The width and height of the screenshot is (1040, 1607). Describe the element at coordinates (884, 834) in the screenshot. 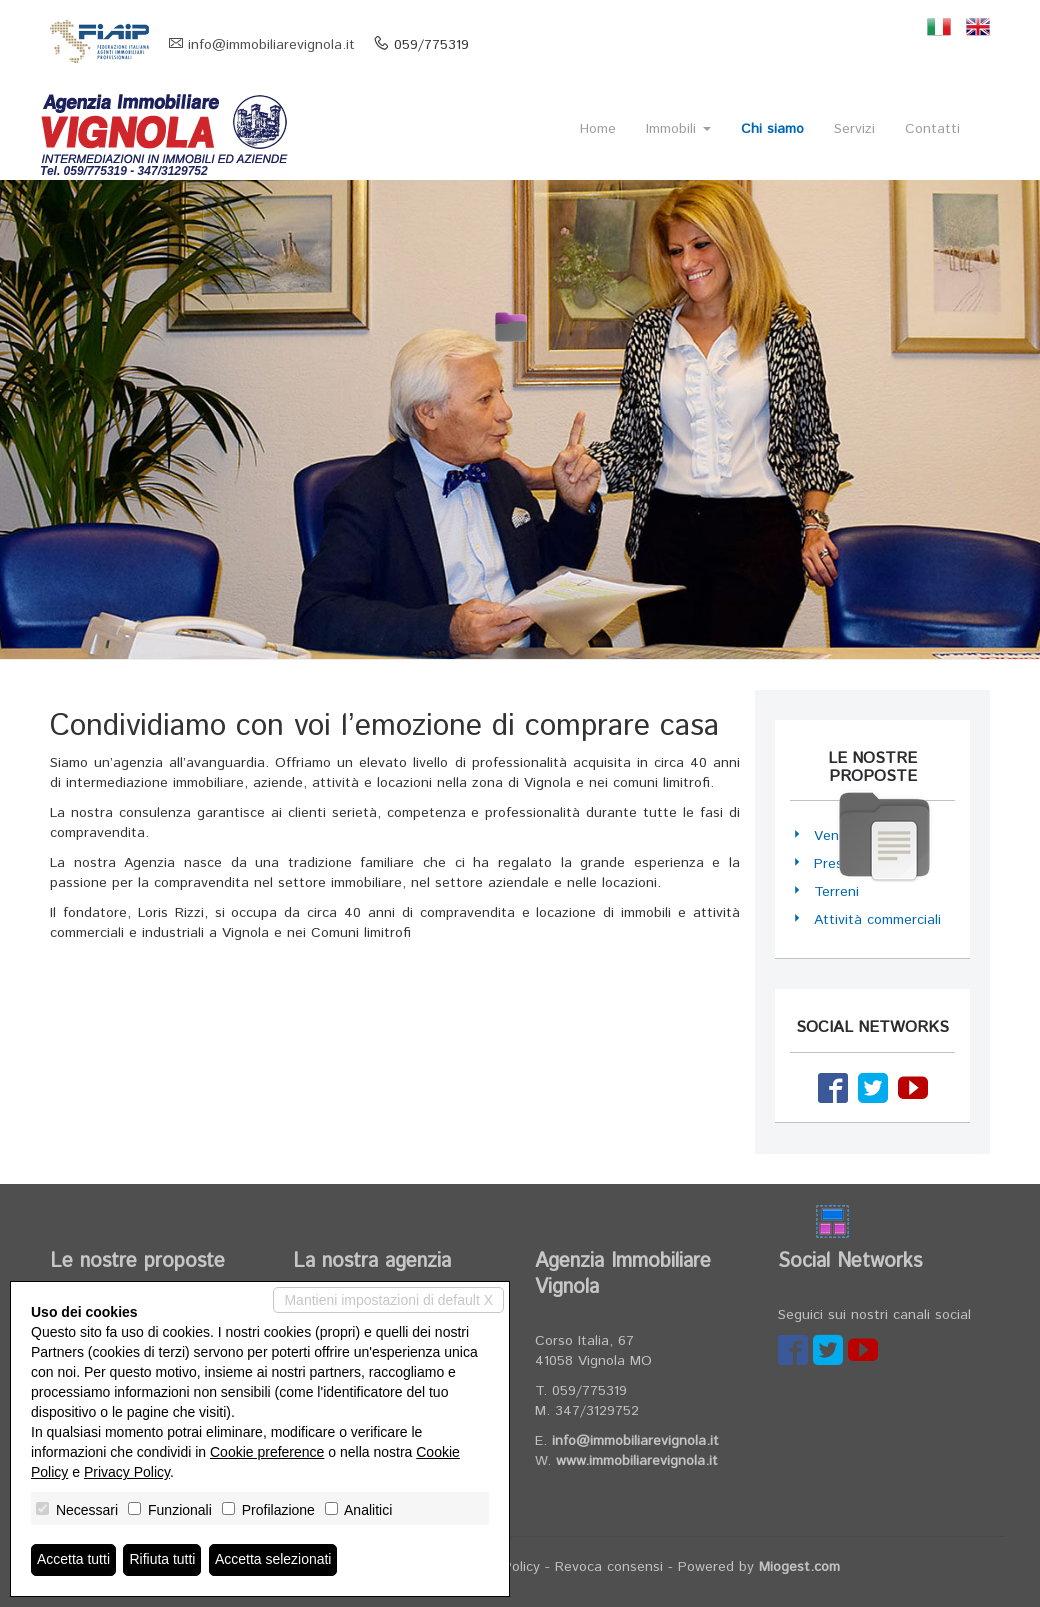

I see `open a file or document` at that location.